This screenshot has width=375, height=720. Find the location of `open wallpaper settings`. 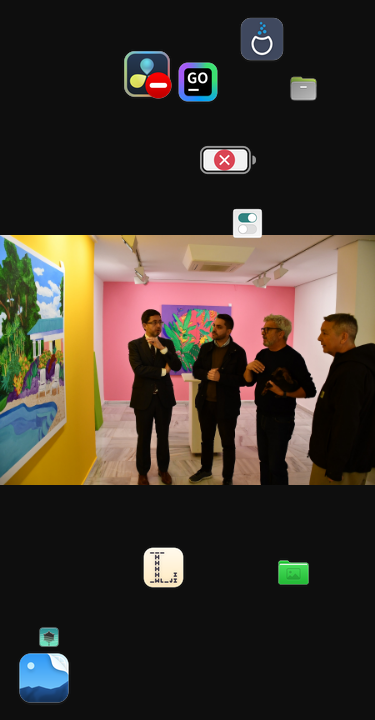

open wallpaper settings is located at coordinates (44, 678).